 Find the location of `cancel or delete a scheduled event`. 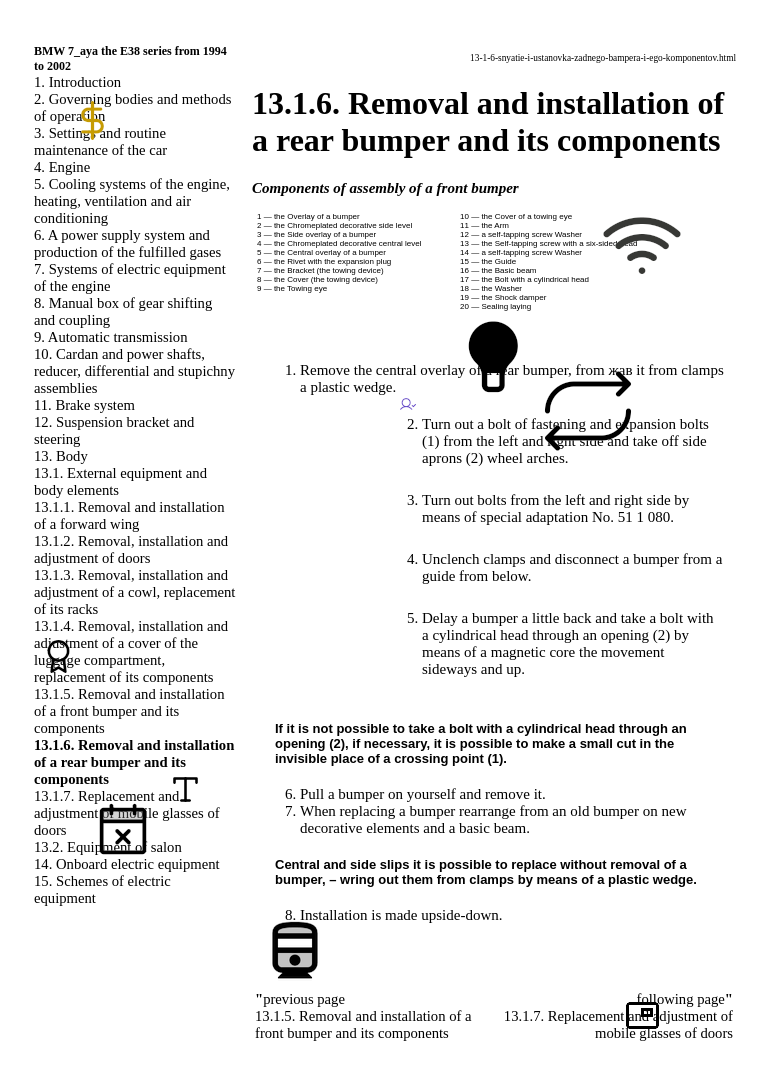

cancel or delete a scheduled event is located at coordinates (123, 831).